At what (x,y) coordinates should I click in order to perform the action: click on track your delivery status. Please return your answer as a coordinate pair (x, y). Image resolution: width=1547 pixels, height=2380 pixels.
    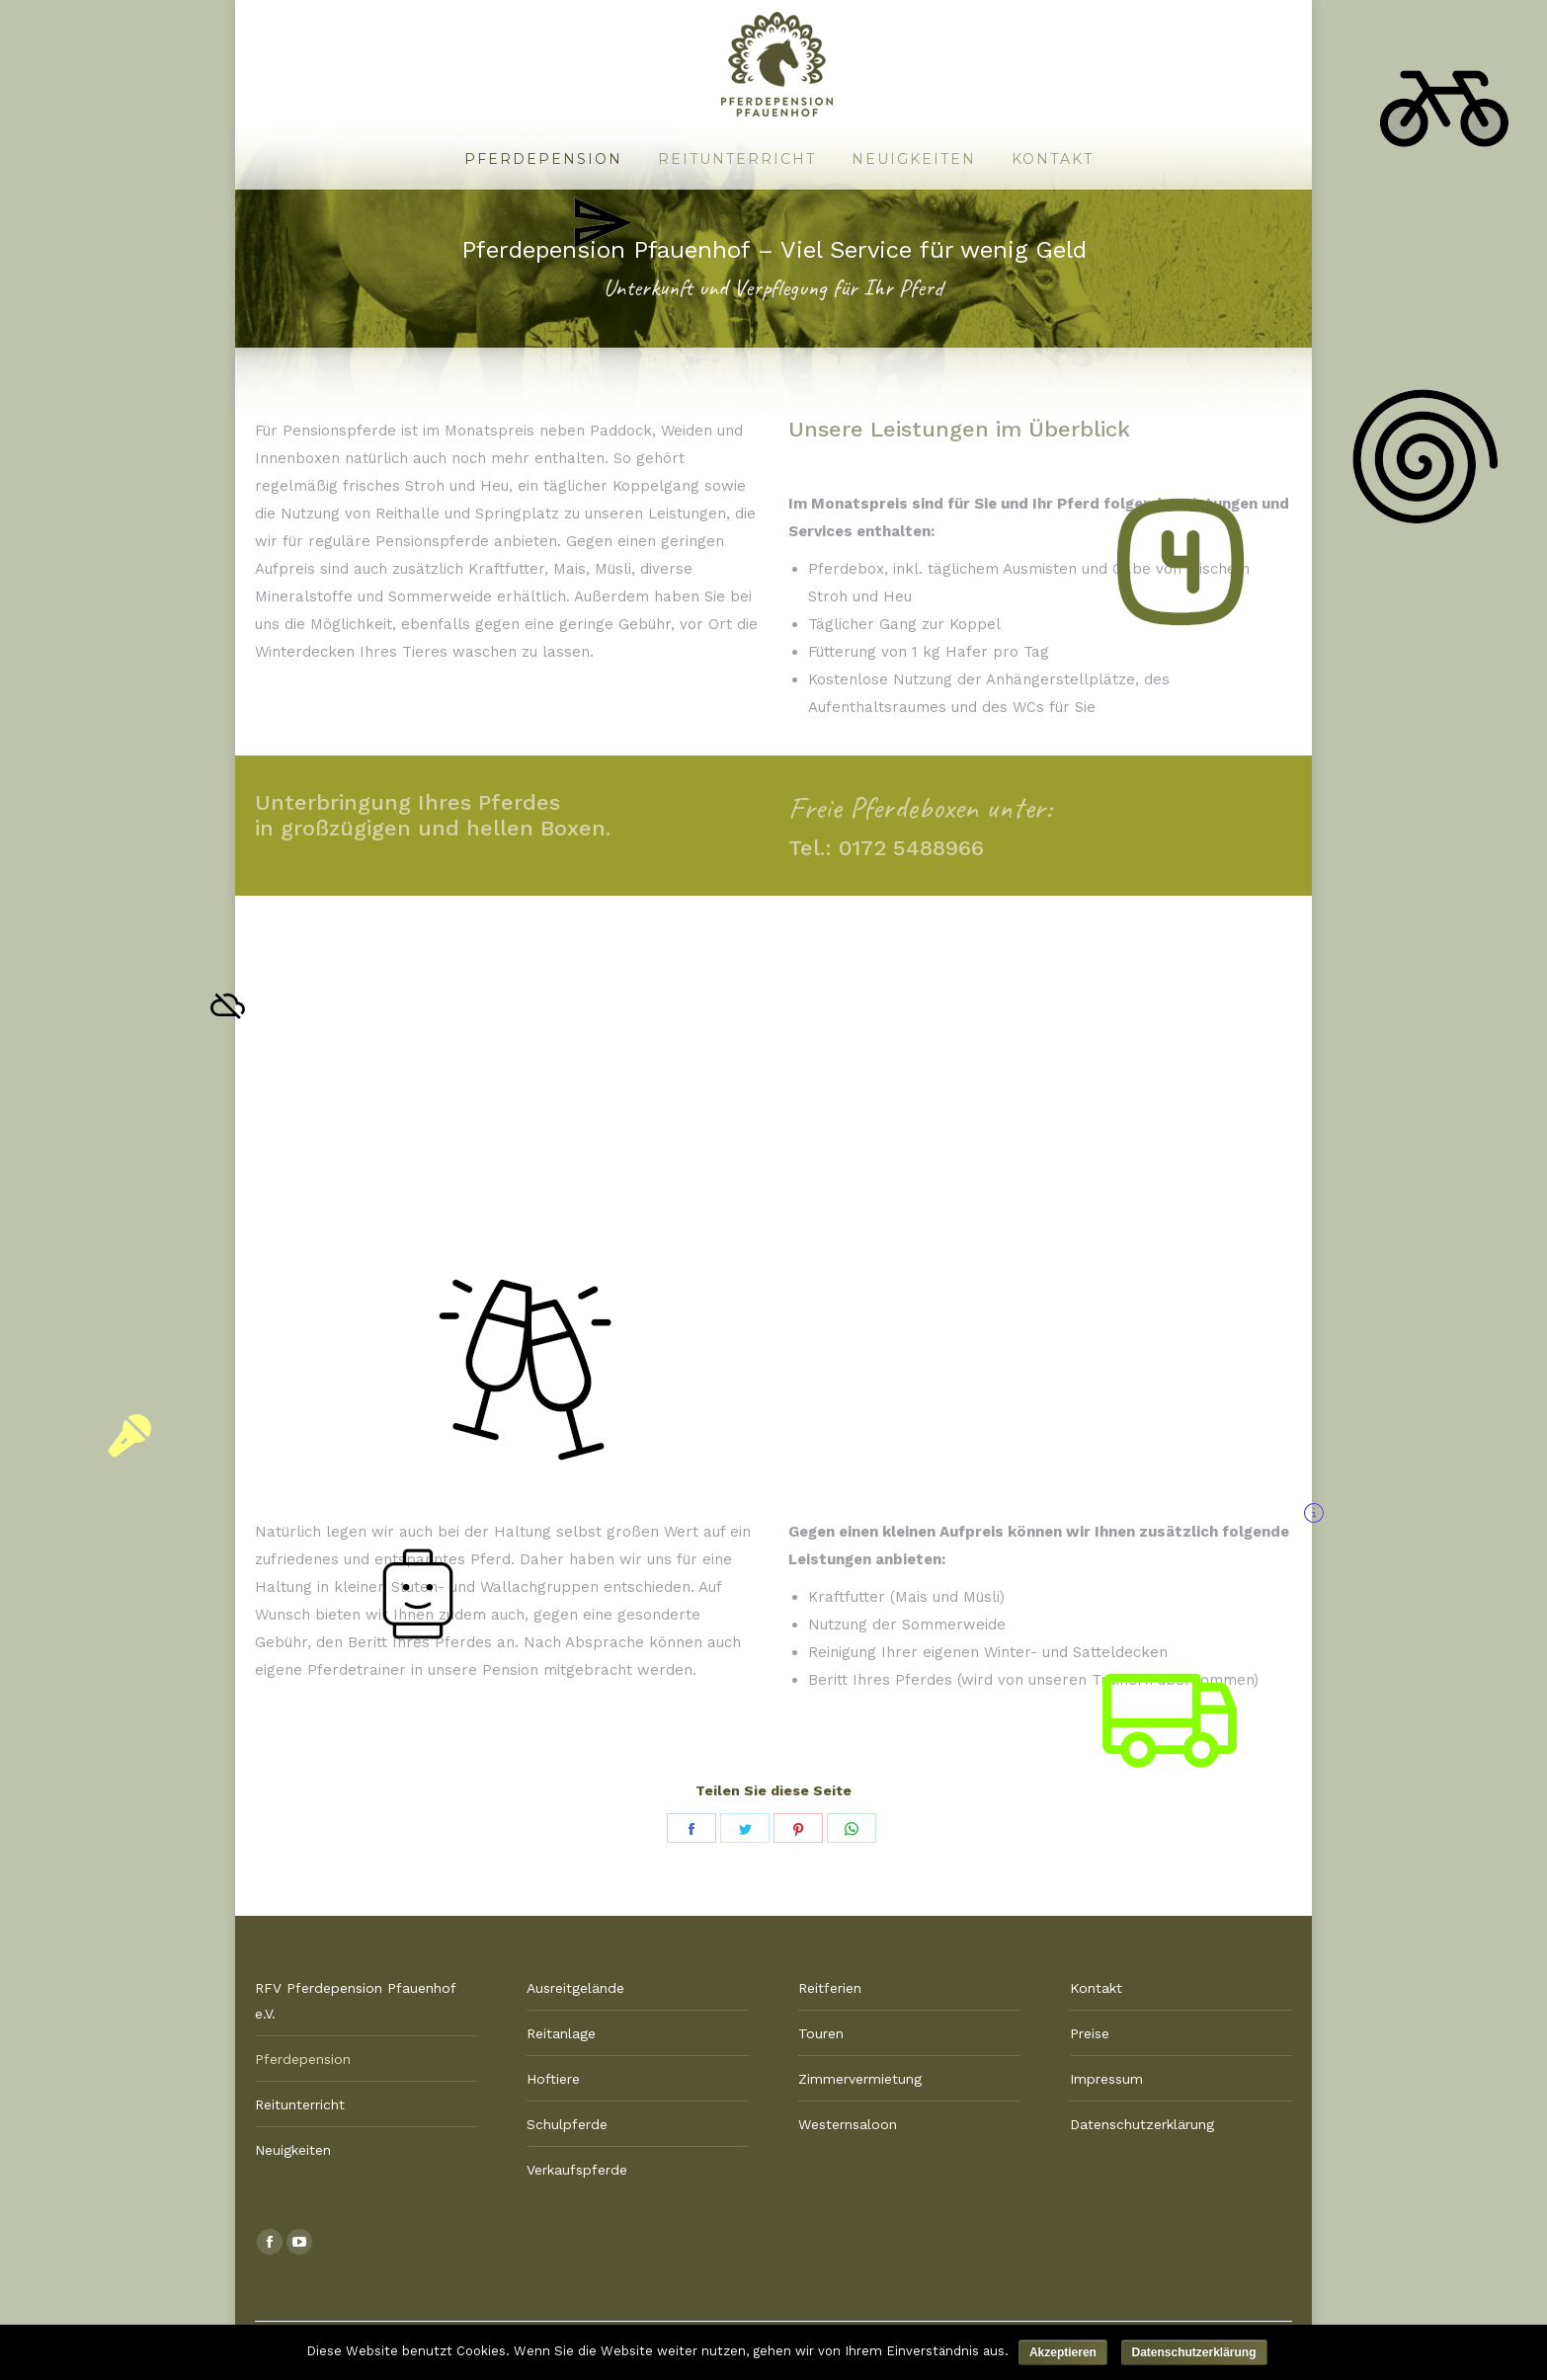
    Looking at the image, I should click on (1165, 1713).